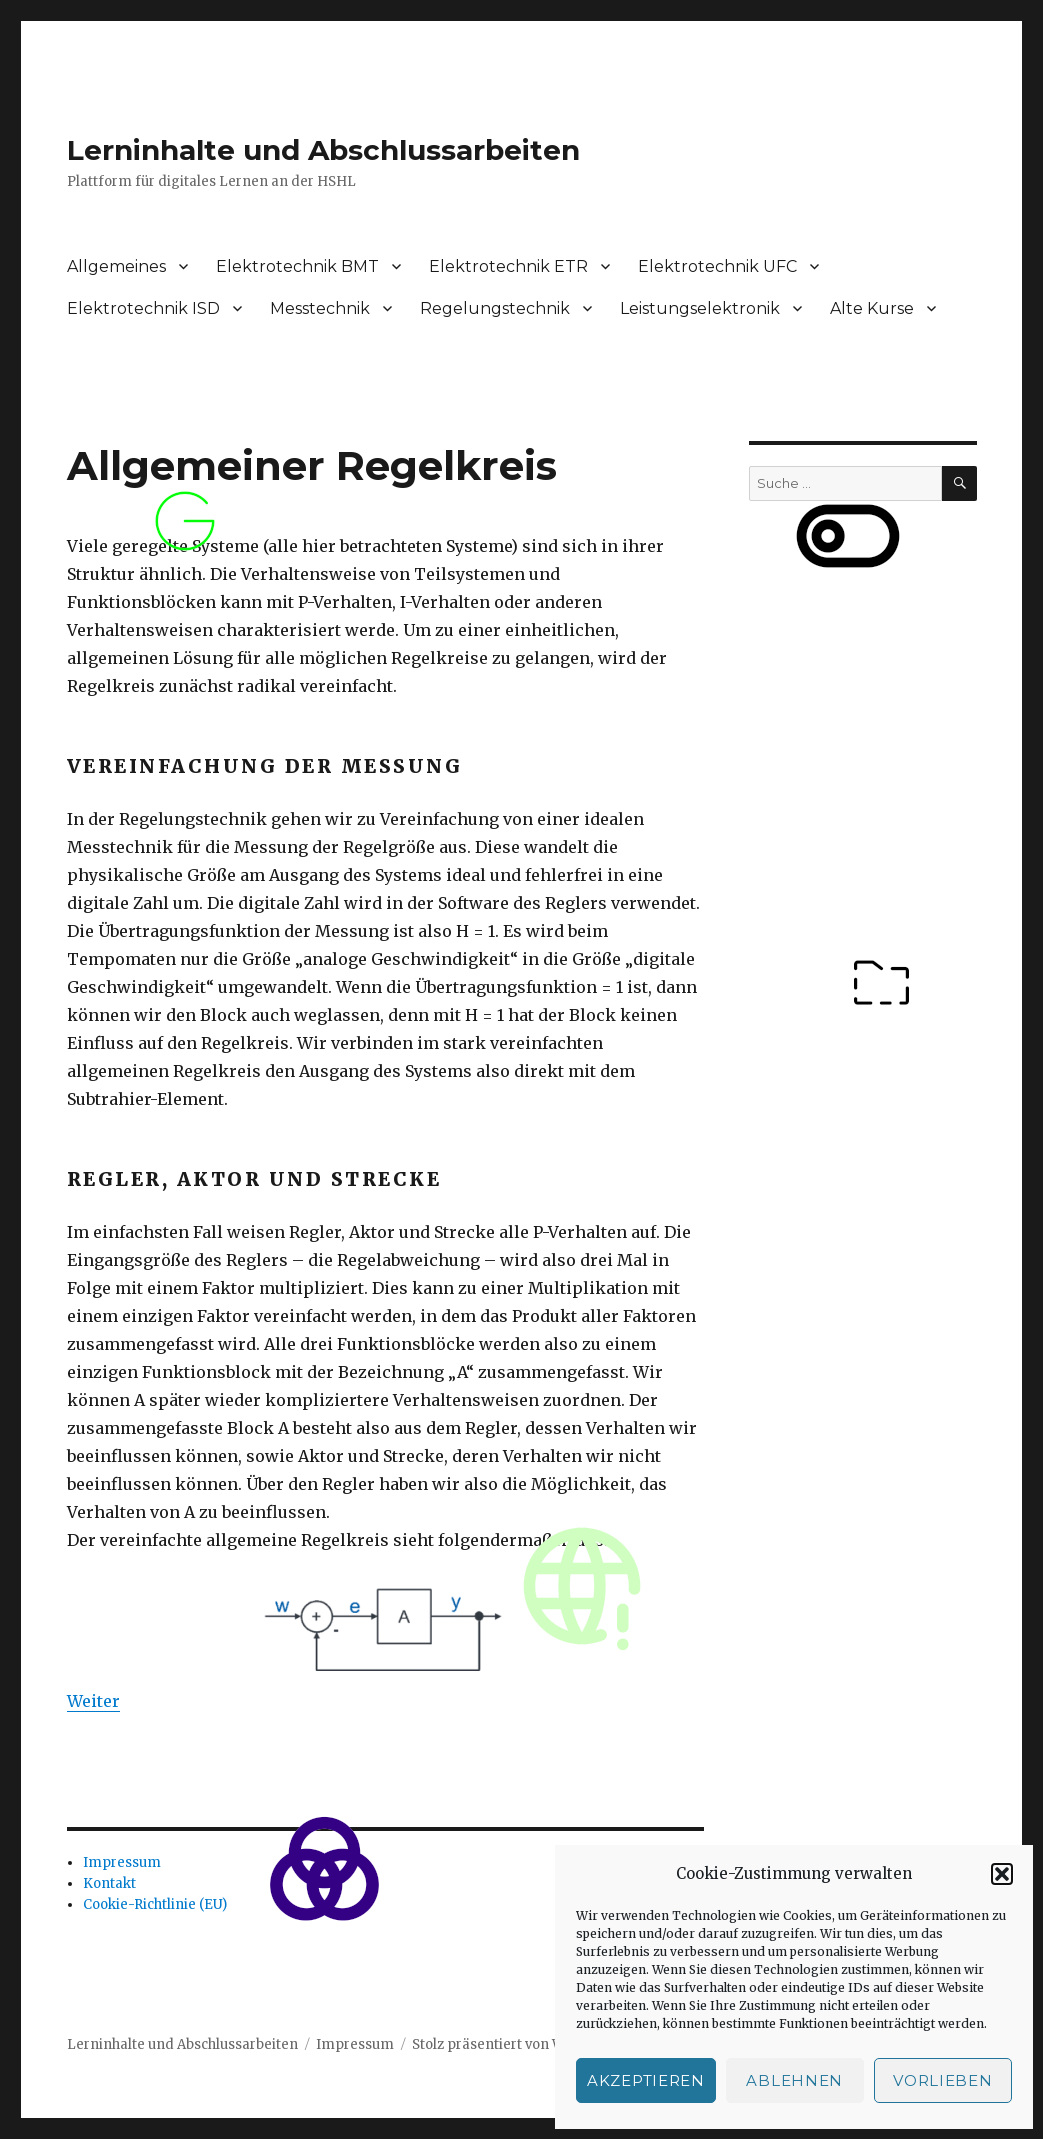 This screenshot has height=2139, width=1043. Describe the element at coordinates (185, 521) in the screenshot. I see `sign in with Google` at that location.